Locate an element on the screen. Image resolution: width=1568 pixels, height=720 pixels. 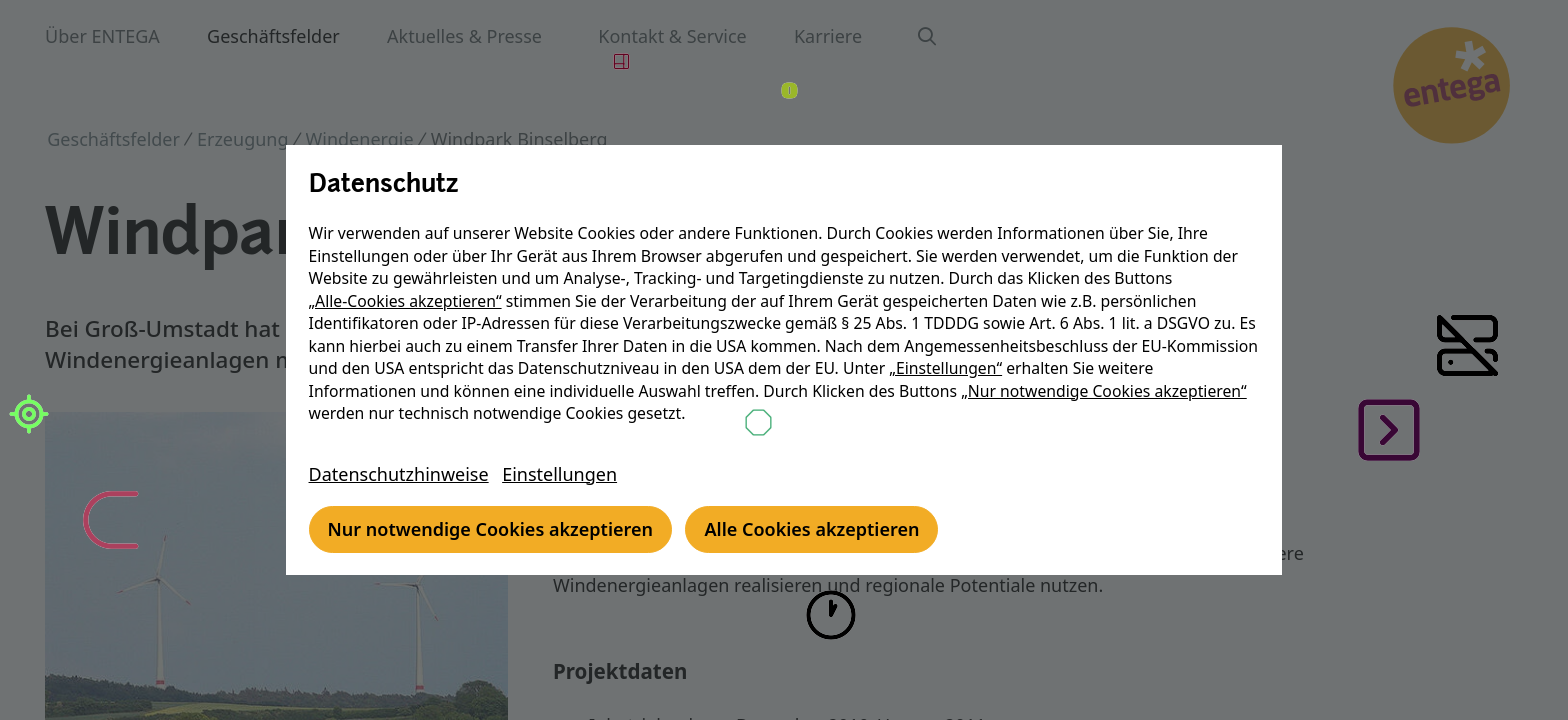
center map on current location is located at coordinates (29, 414).